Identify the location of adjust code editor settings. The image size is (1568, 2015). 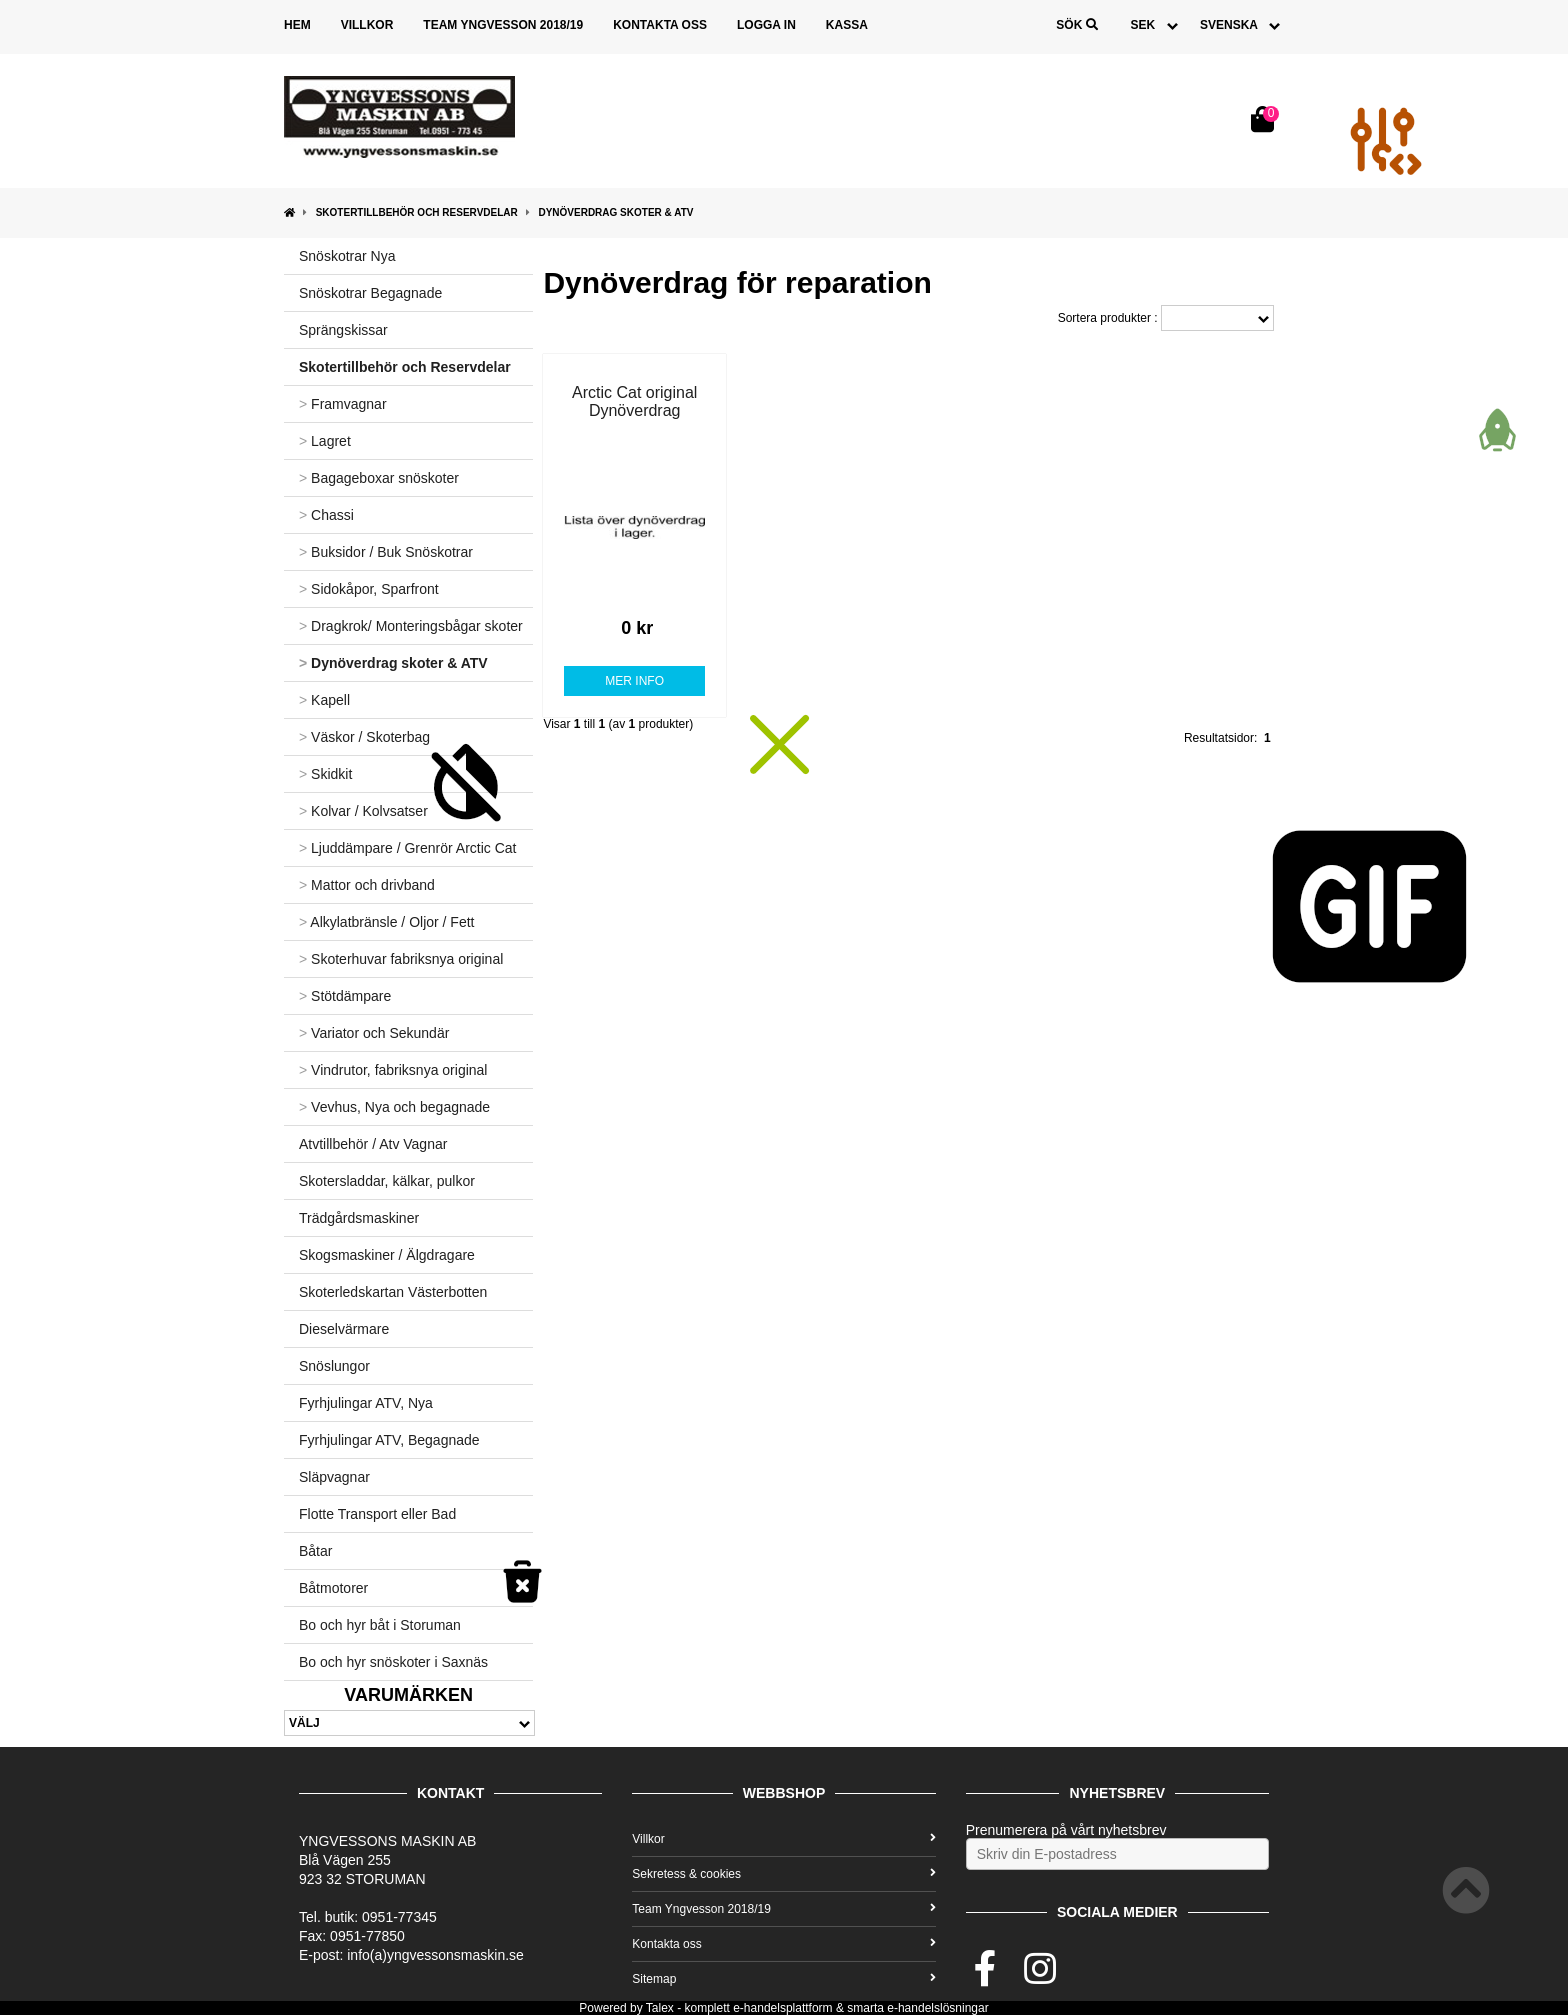
(1382, 139).